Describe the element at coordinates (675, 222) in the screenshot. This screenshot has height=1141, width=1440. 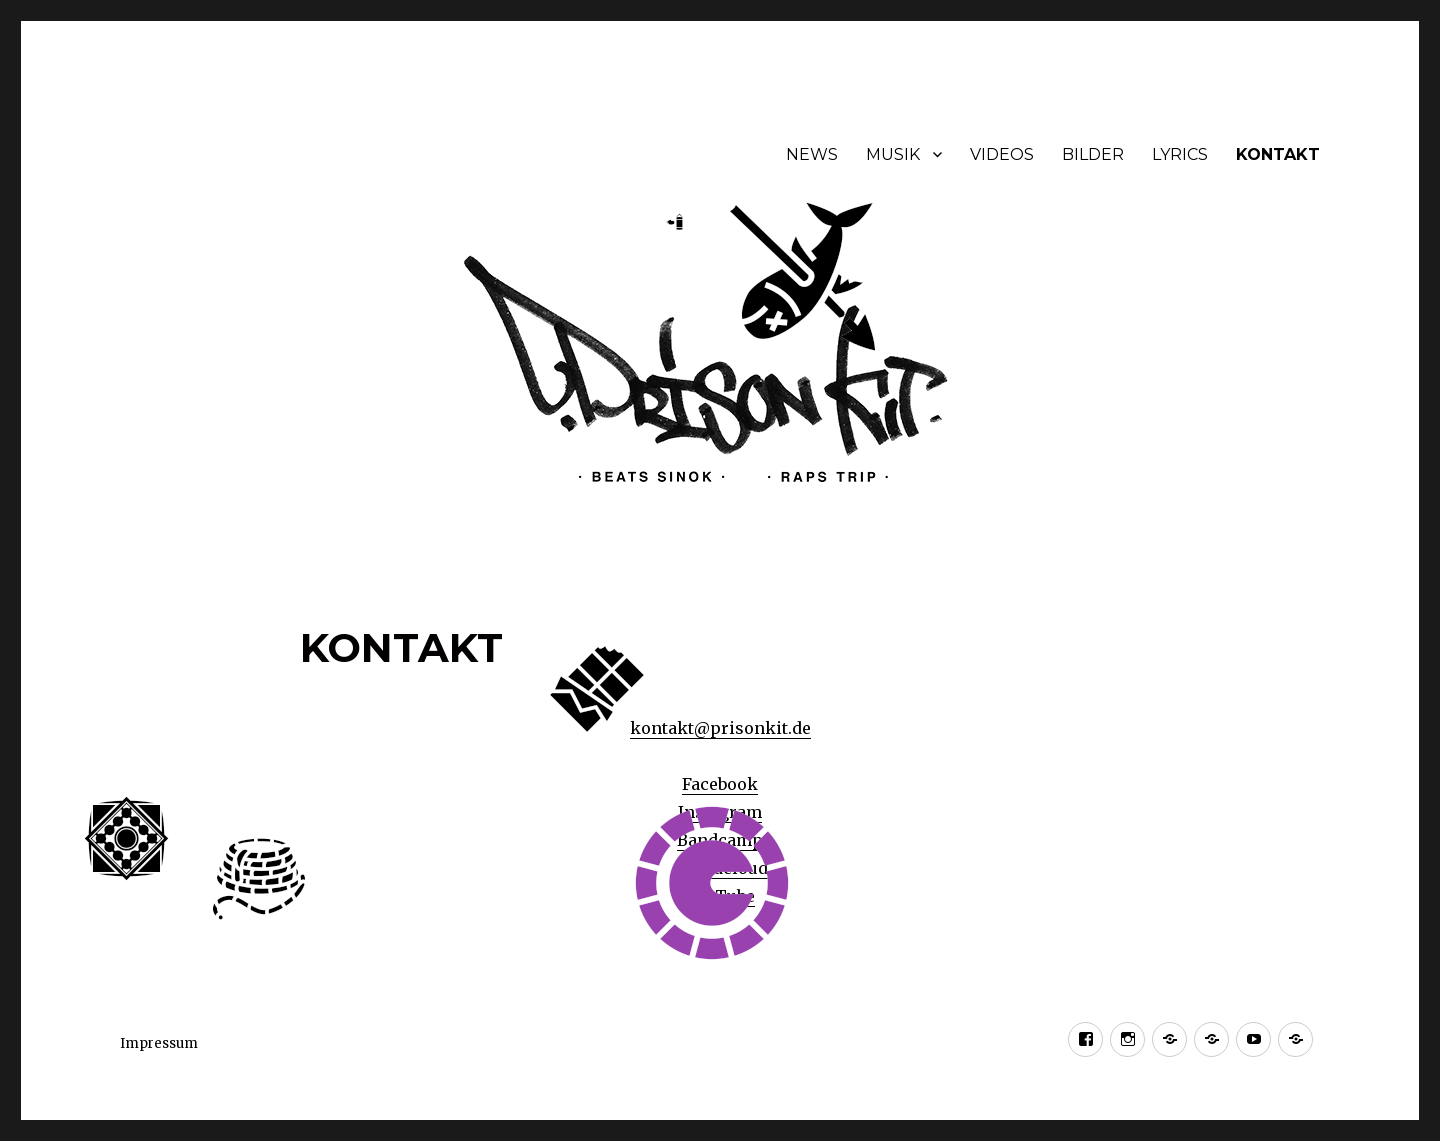
I see `access boxing or combat training features` at that location.